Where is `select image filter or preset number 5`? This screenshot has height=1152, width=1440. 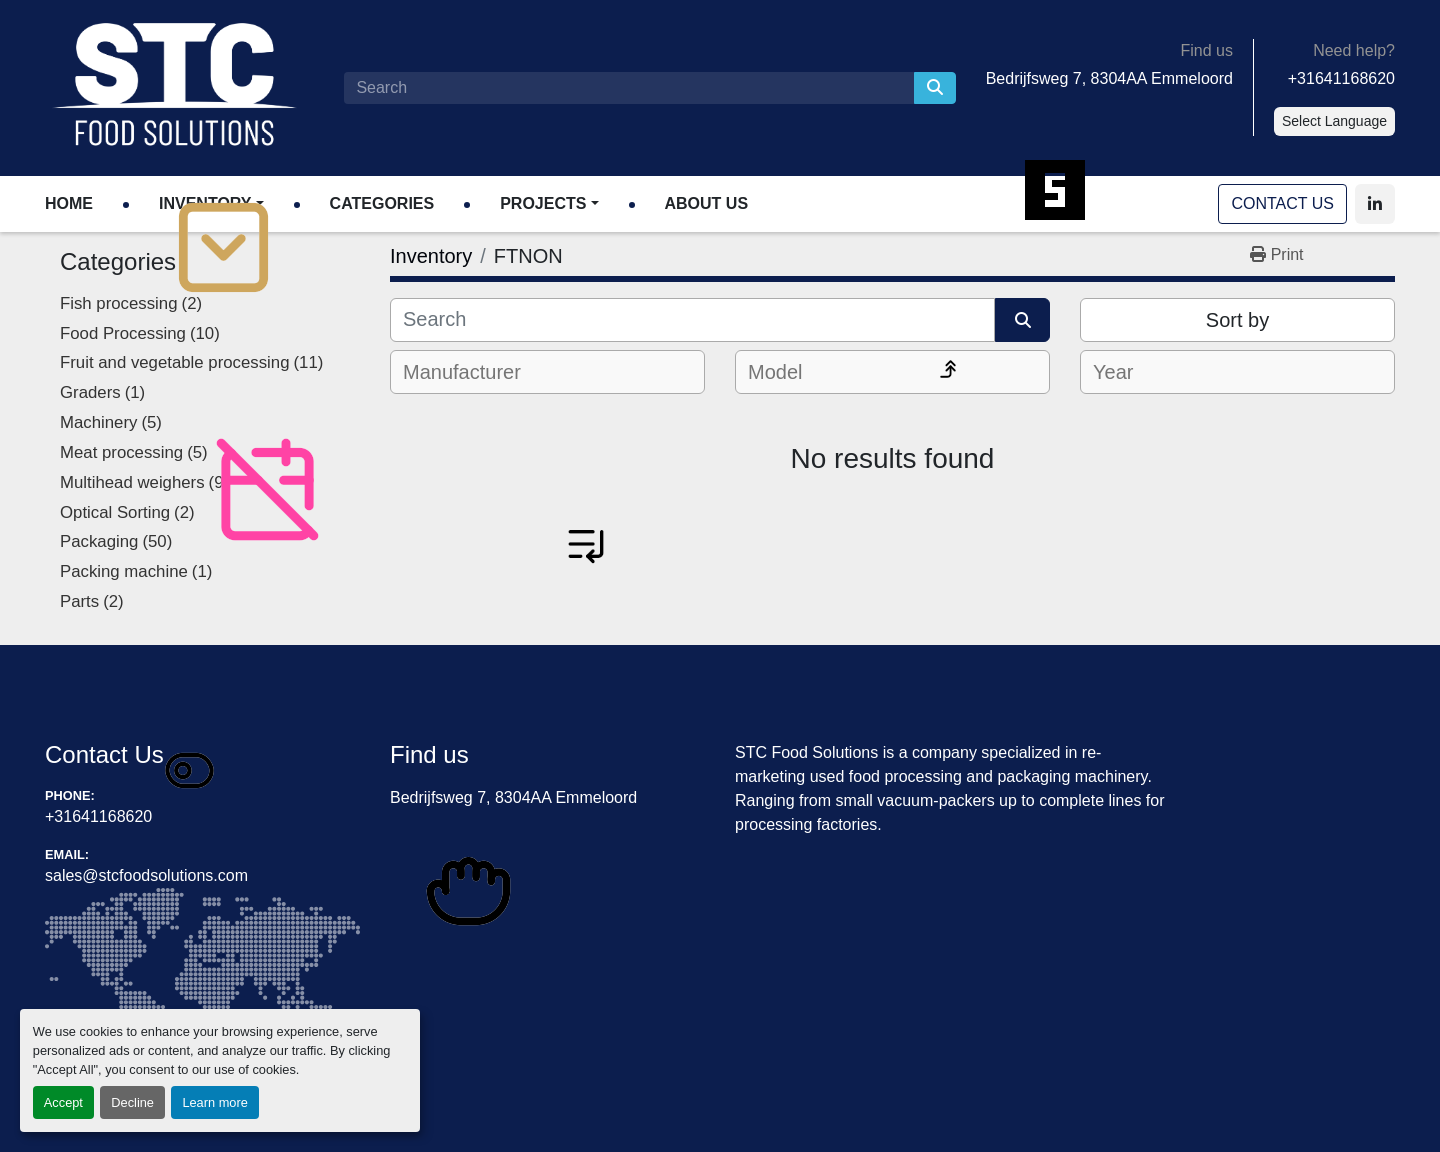
select image filter or preset number 5 is located at coordinates (1055, 190).